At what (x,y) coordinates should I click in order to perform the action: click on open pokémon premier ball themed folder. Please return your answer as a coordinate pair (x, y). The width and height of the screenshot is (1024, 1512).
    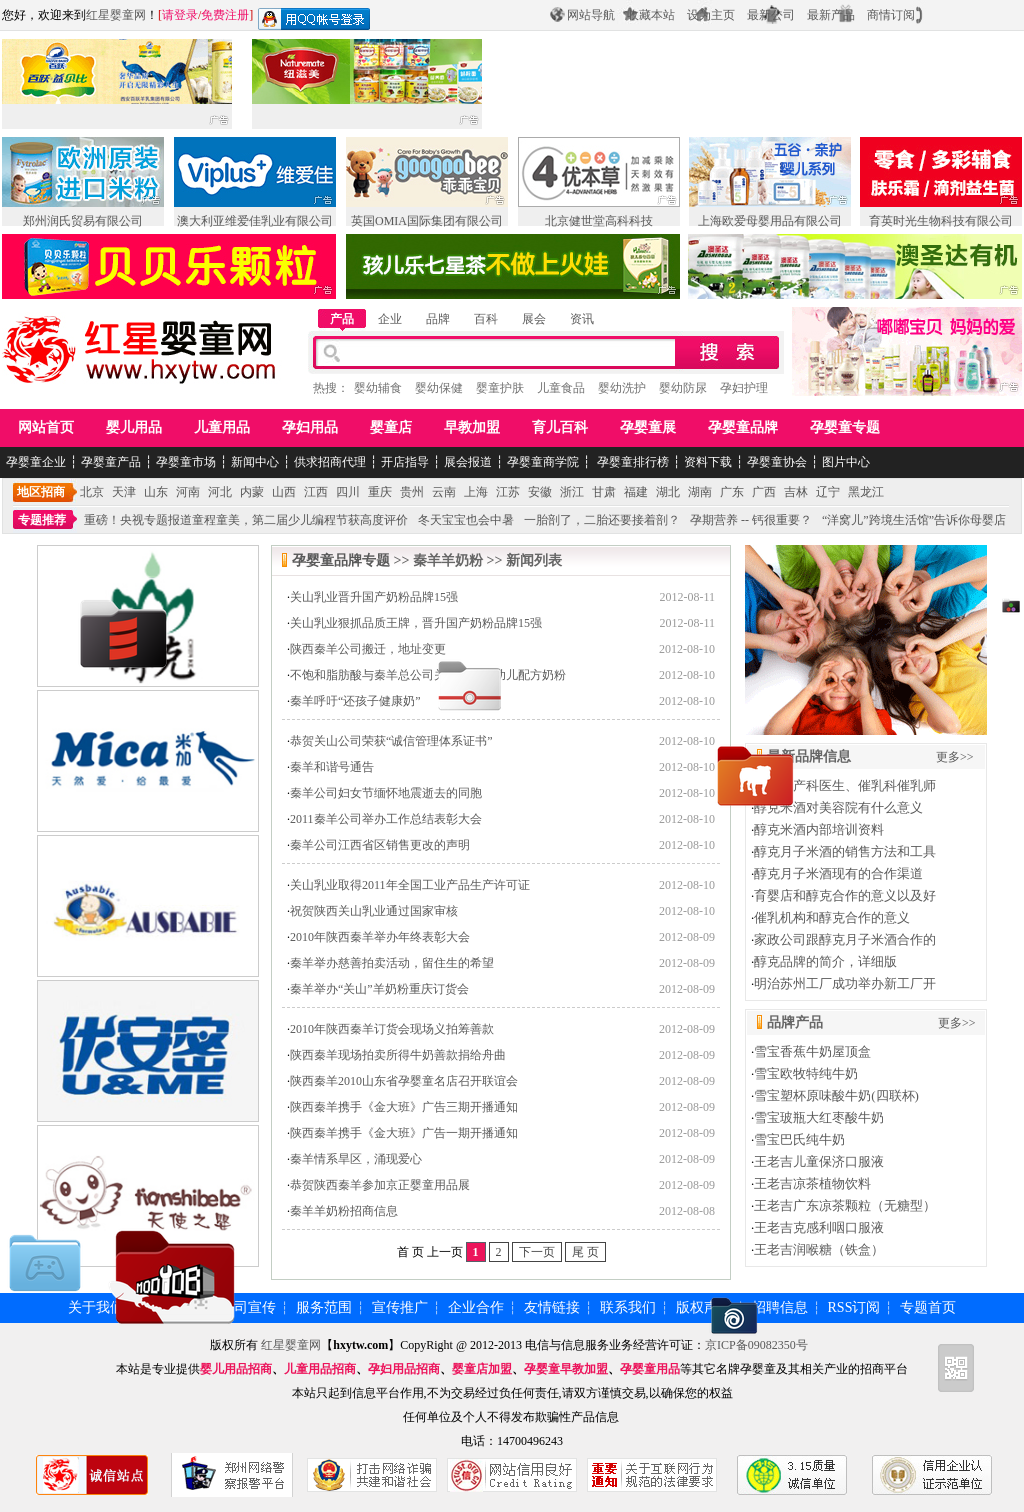
    Looking at the image, I should click on (469, 687).